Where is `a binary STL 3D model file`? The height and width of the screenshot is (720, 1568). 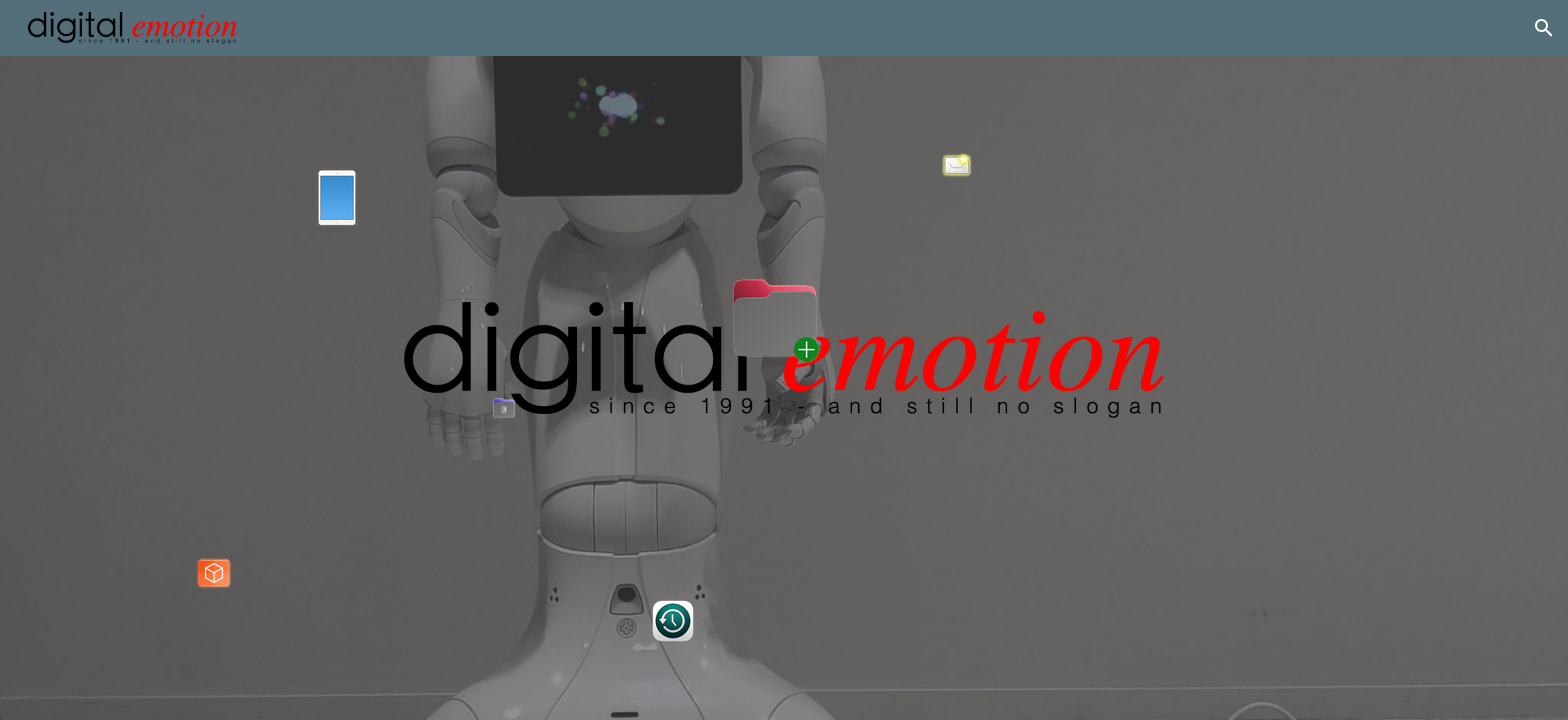
a binary STL 3D model file is located at coordinates (214, 572).